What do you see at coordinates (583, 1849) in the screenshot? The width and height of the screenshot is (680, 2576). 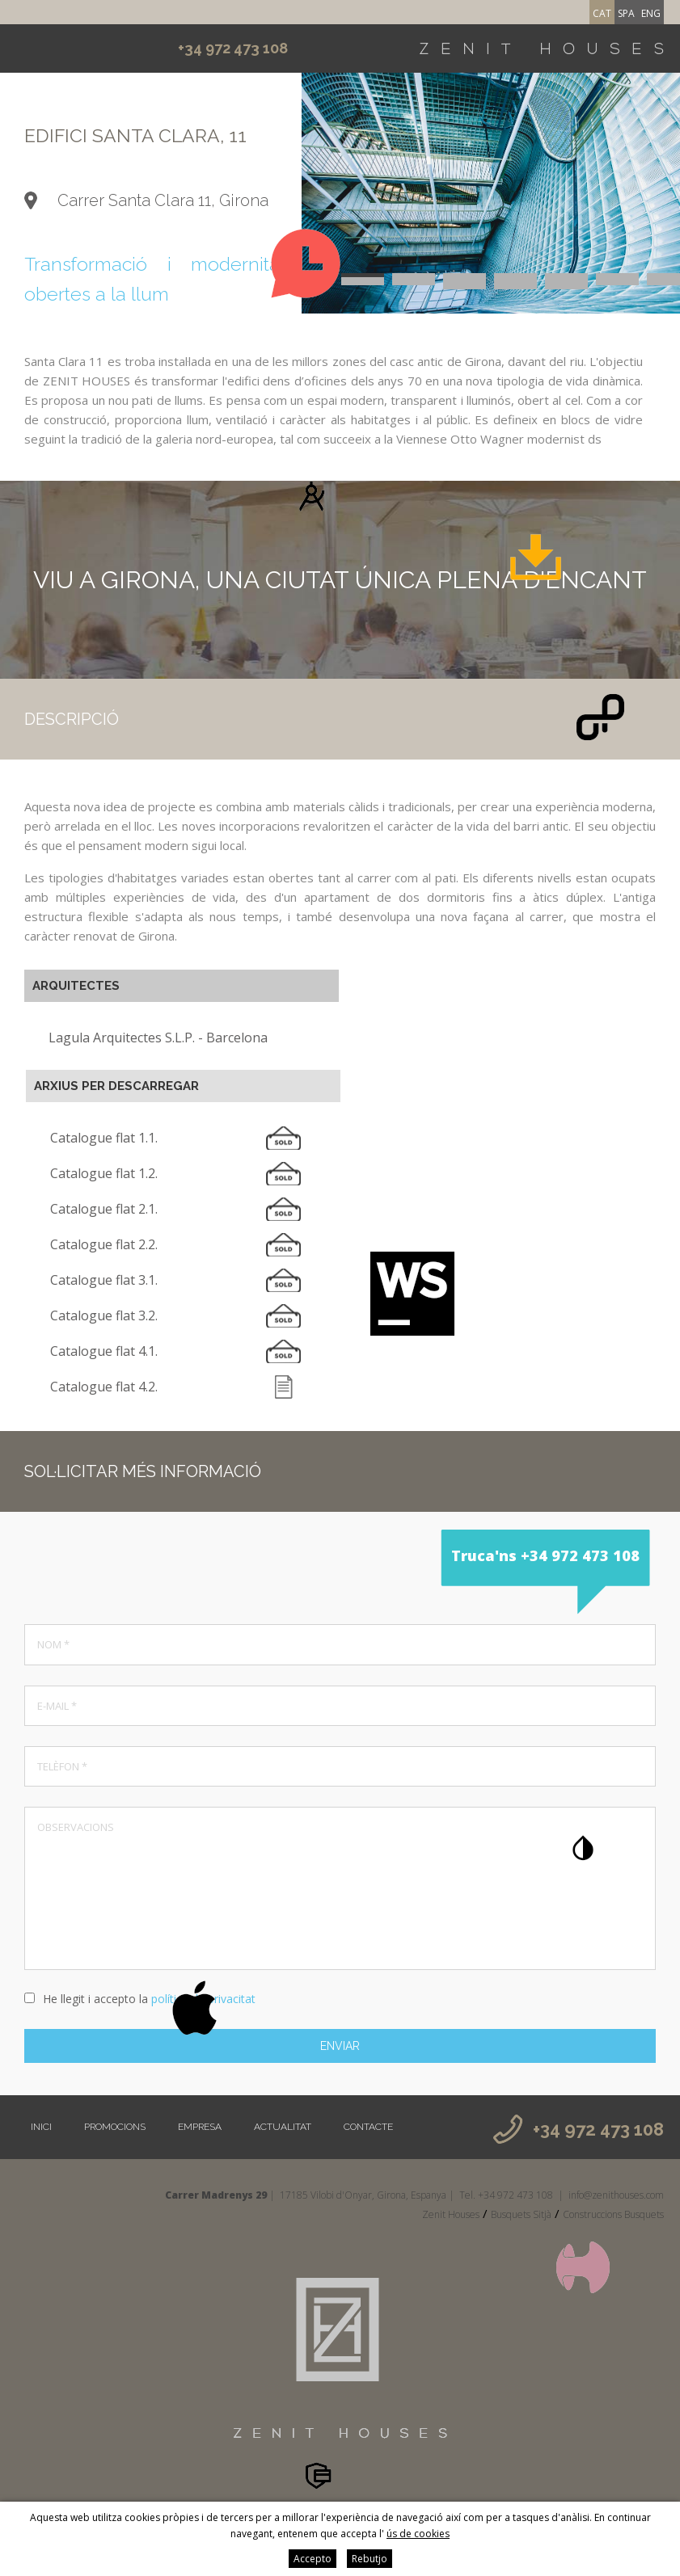 I see `adjust contrast settings` at bounding box center [583, 1849].